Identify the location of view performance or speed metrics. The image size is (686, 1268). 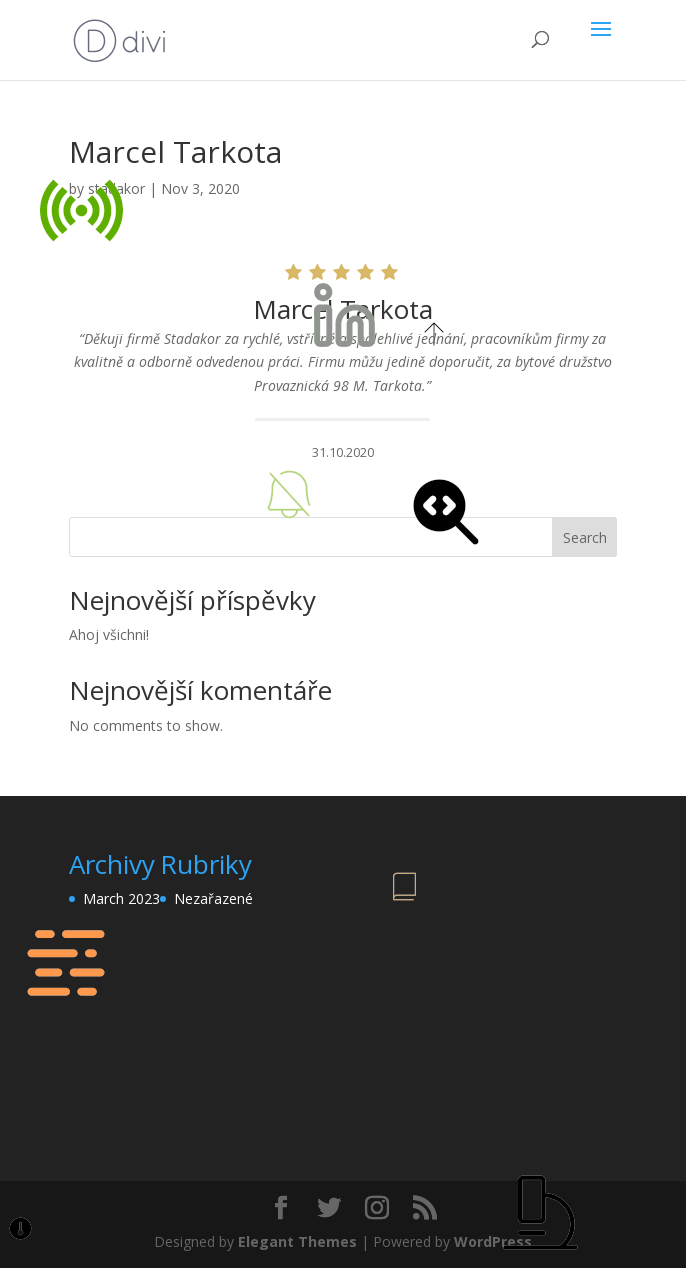
(20, 1228).